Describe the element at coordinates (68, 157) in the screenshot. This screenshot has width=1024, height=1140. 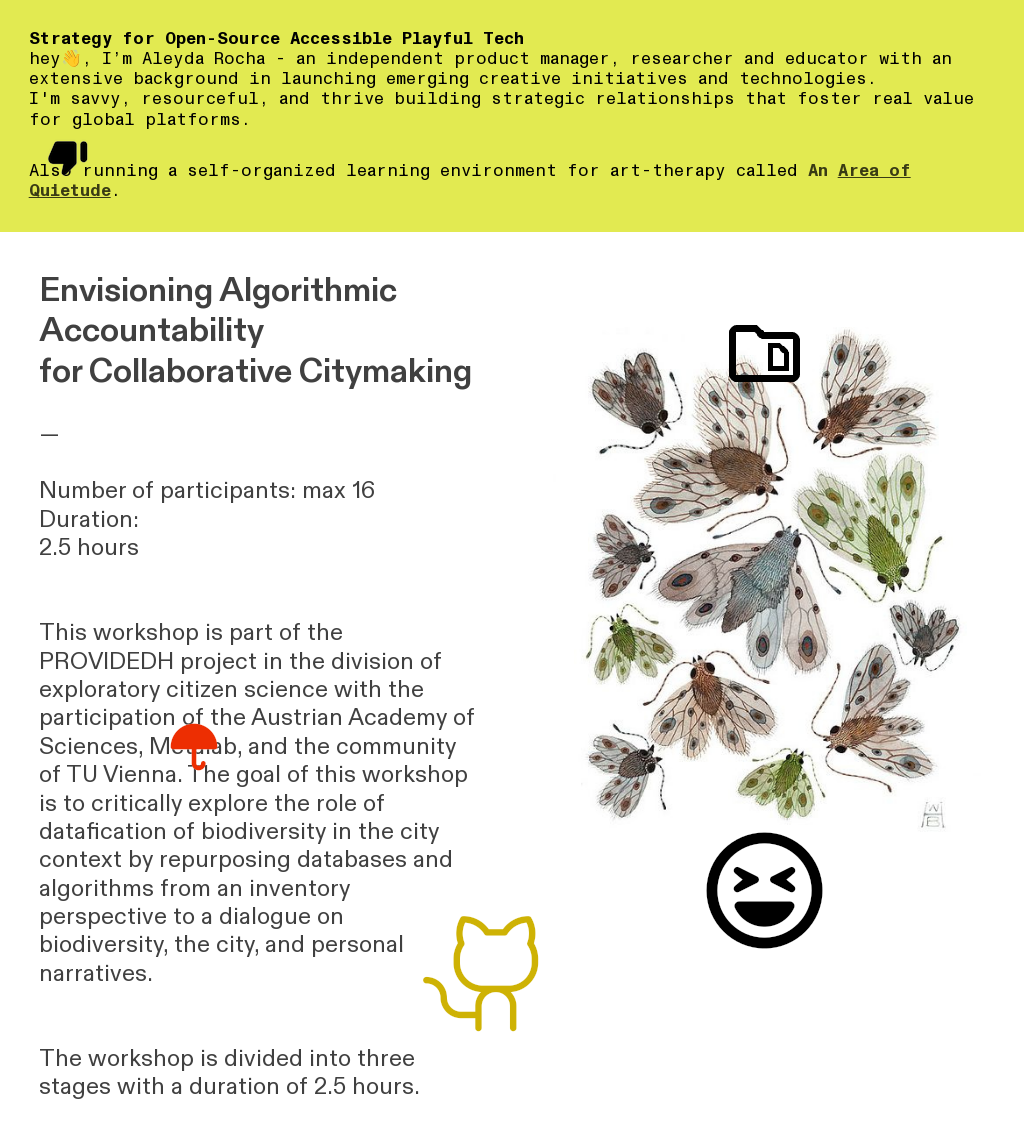
I see `dislike or downvote content` at that location.